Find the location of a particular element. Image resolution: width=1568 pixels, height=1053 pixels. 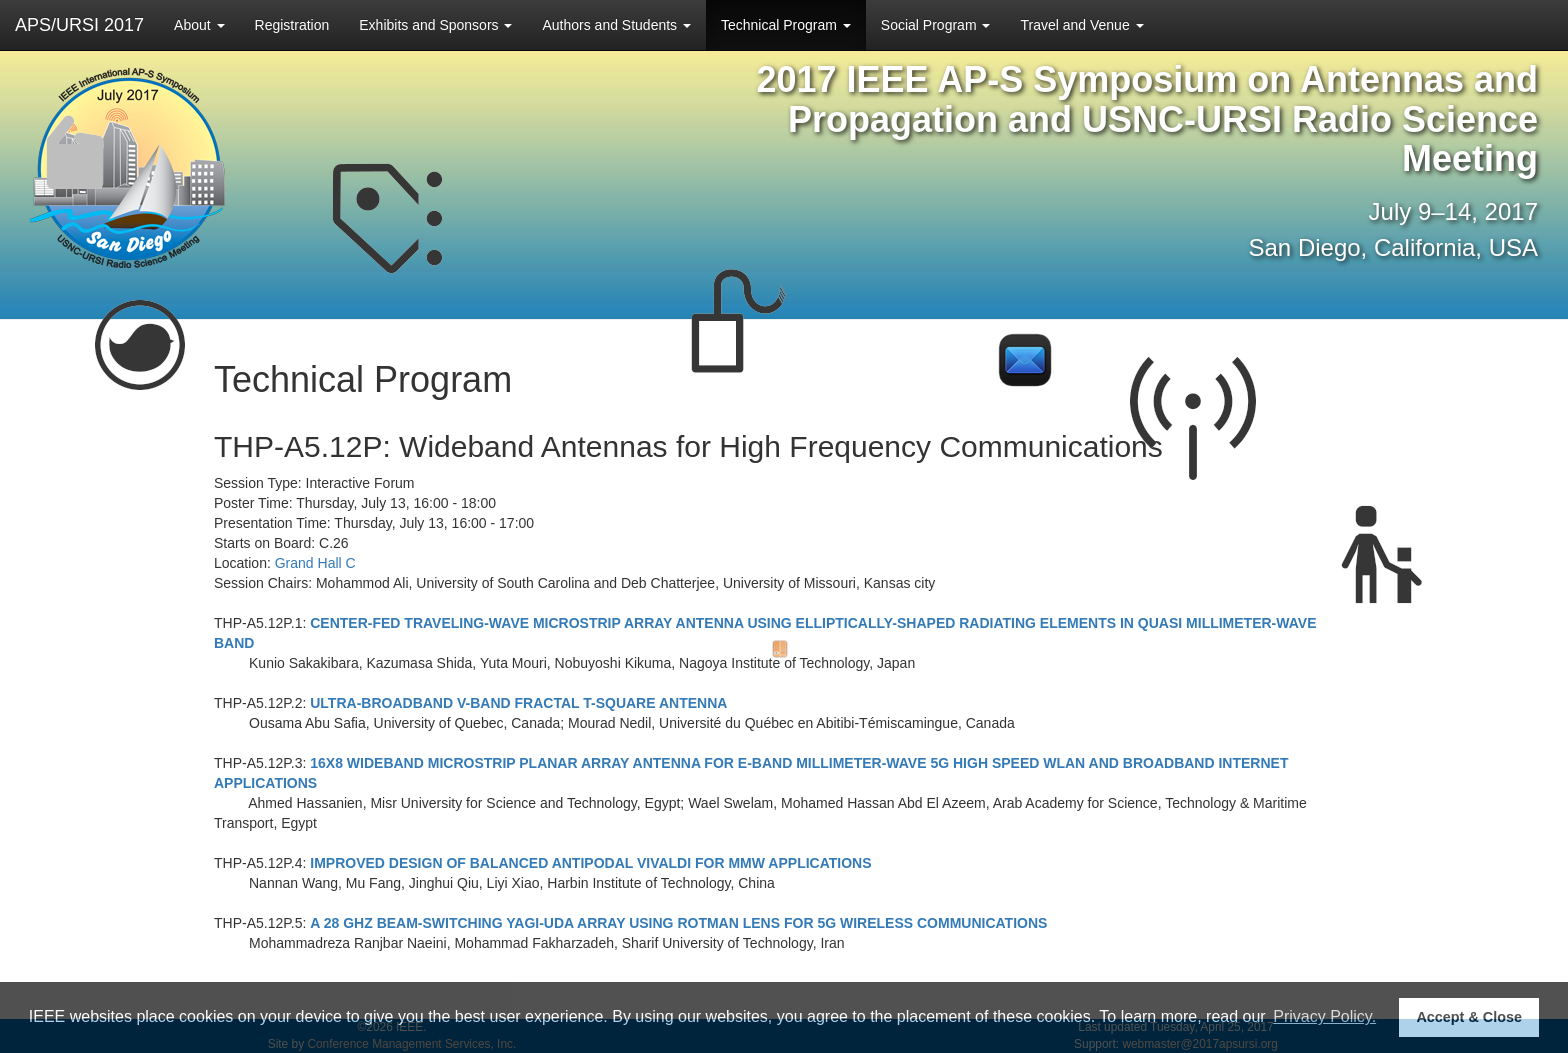

install new software or application is located at coordinates (75, 144).